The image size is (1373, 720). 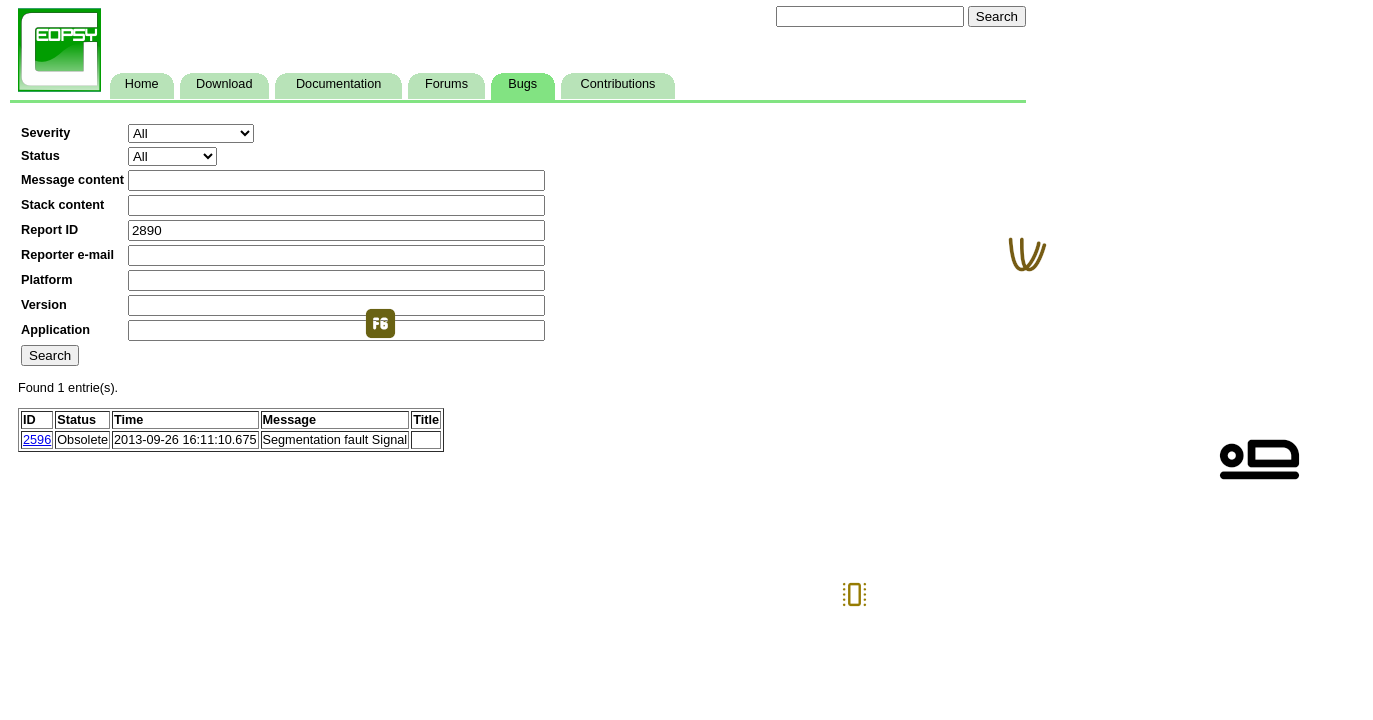 What do you see at coordinates (1259, 459) in the screenshot?
I see `view hotel or accommodation options` at bounding box center [1259, 459].